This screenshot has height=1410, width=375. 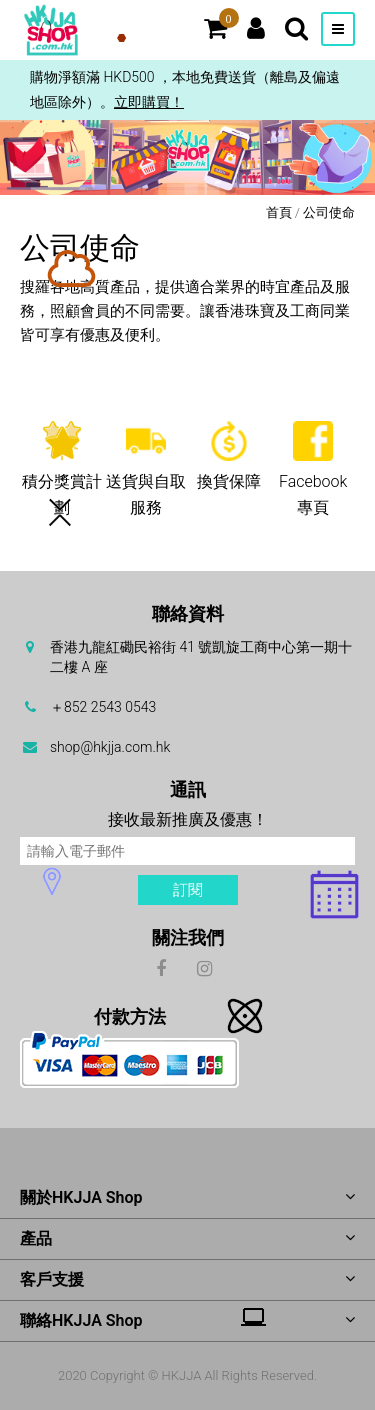 What do you see at coordinates (334, 894) in the screenshot?
I see `view or open the calendar` at bounding box center [334, 894].